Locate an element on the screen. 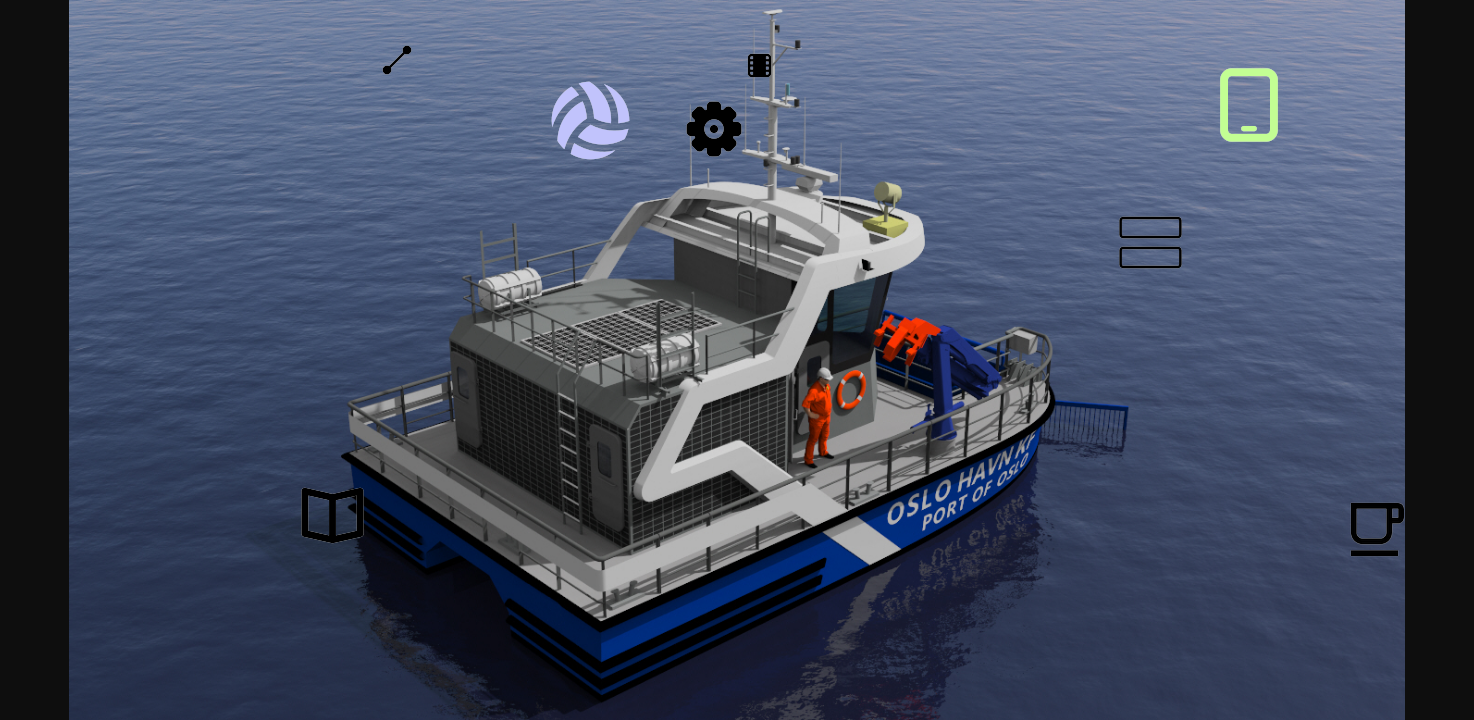 The image size is (1474, 720). draw a line between two points is located at coordinates (397, 60).